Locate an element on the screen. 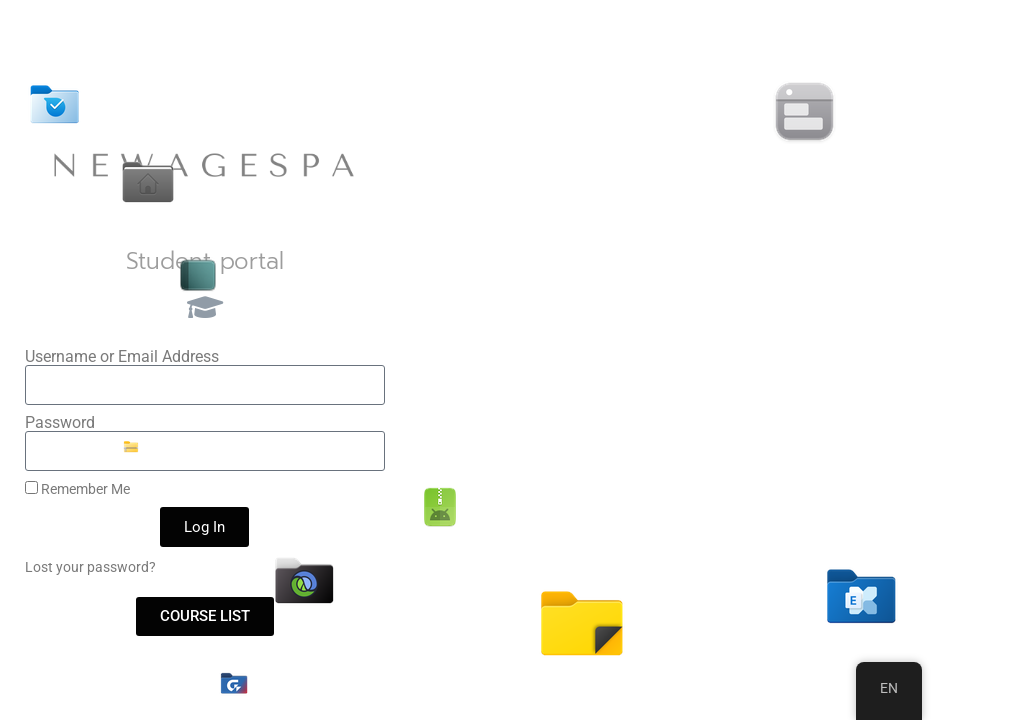 This screenshot has width=1024, height=720. open gigabyte files or software folder is located at coordinates (234, 684).